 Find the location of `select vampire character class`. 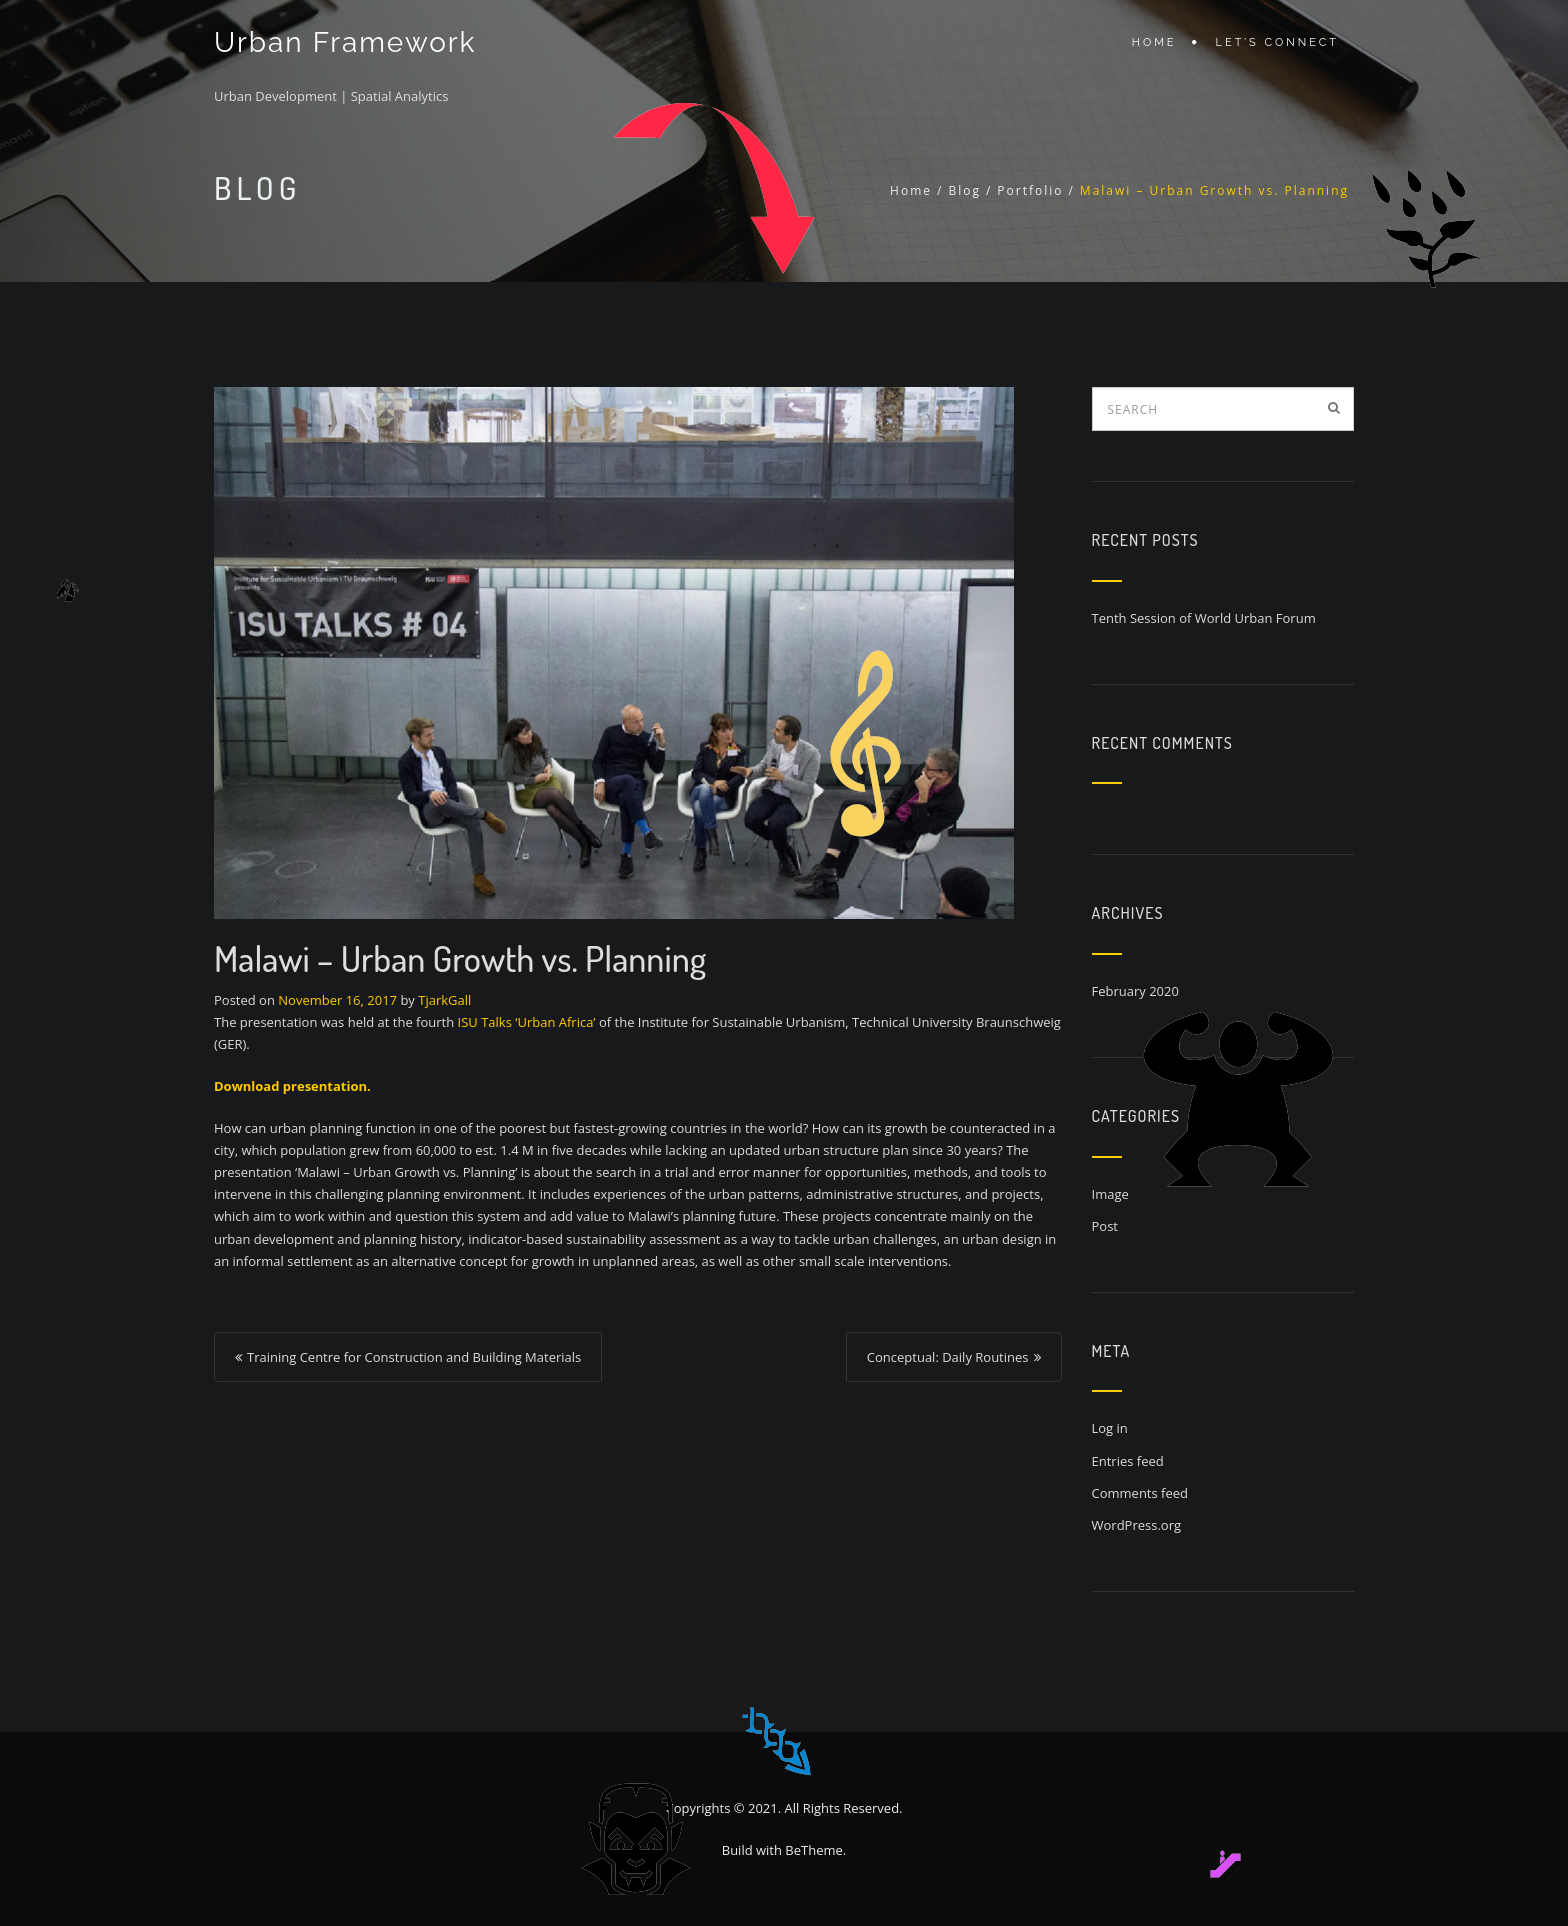

select vampire character class is located at coordinates (636, 1839).